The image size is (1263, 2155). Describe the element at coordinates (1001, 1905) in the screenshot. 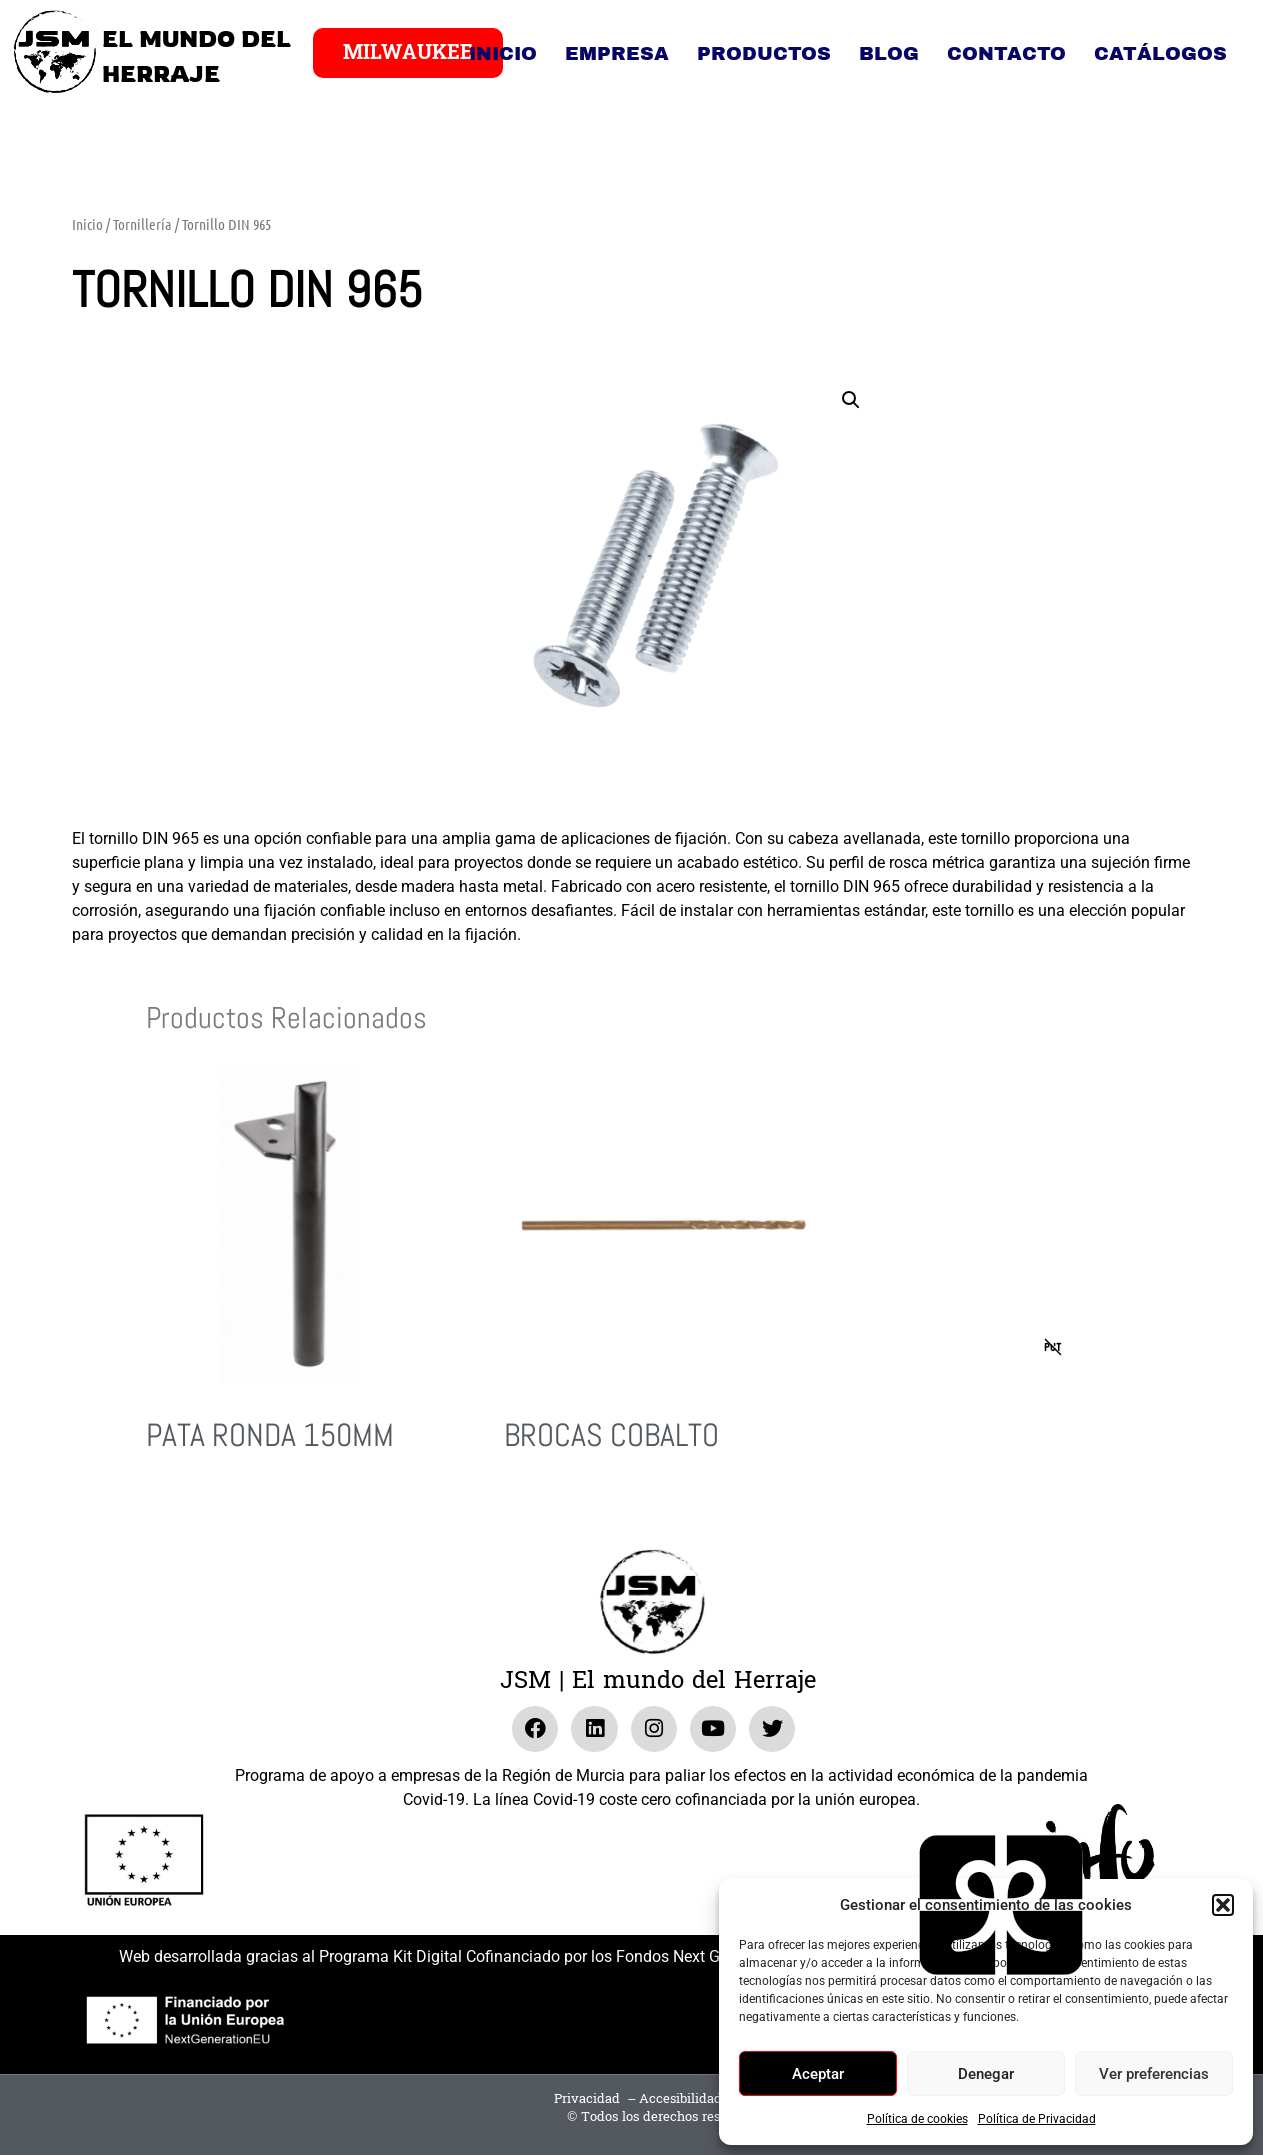

I see `view or redeem a gift` at that location.